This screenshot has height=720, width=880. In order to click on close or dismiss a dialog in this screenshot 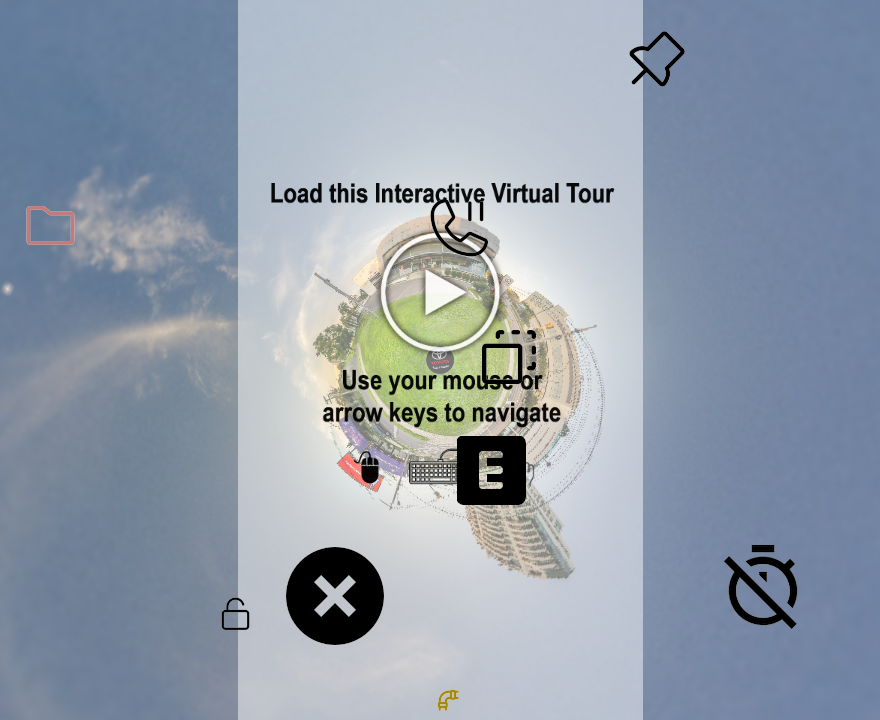, I will do `click(335, 596)`.